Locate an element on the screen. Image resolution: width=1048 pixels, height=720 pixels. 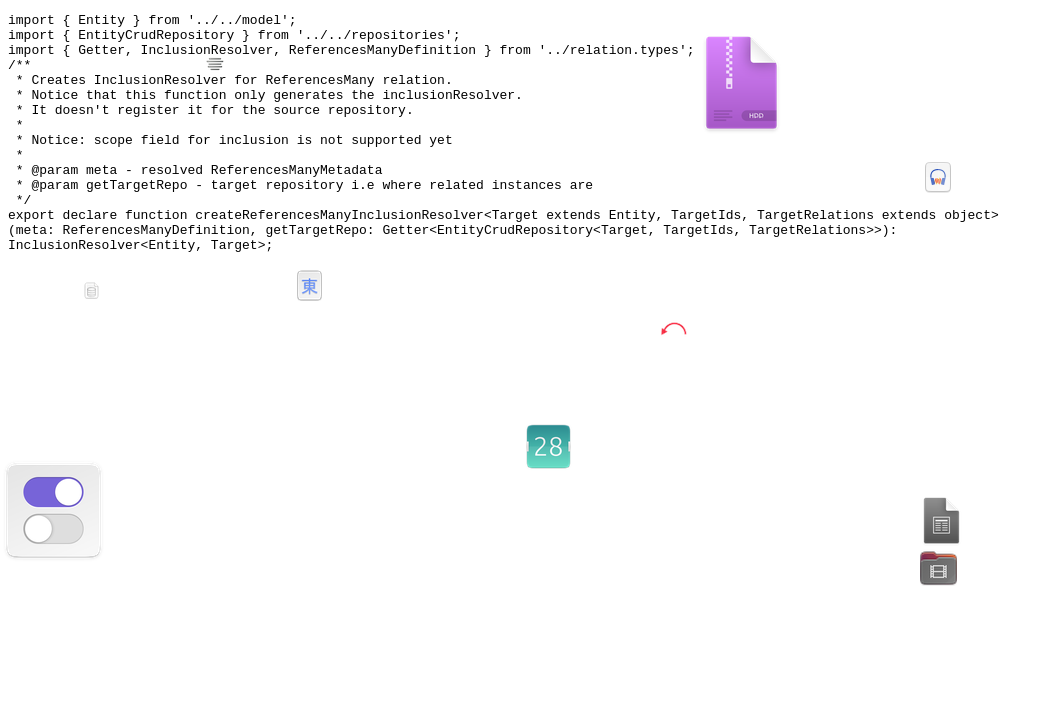
open your videos folder is located at coordinates (938, 567).